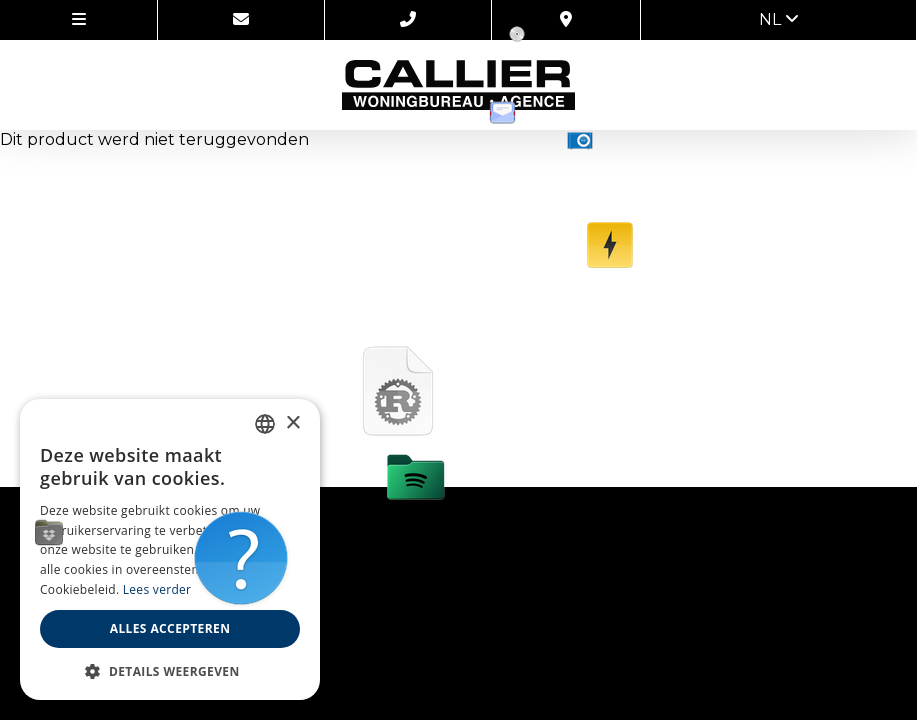  What do you see at coordinates (610, 245) in the screenshot?
I see `open power management settings` at bounding box center [610, 245].